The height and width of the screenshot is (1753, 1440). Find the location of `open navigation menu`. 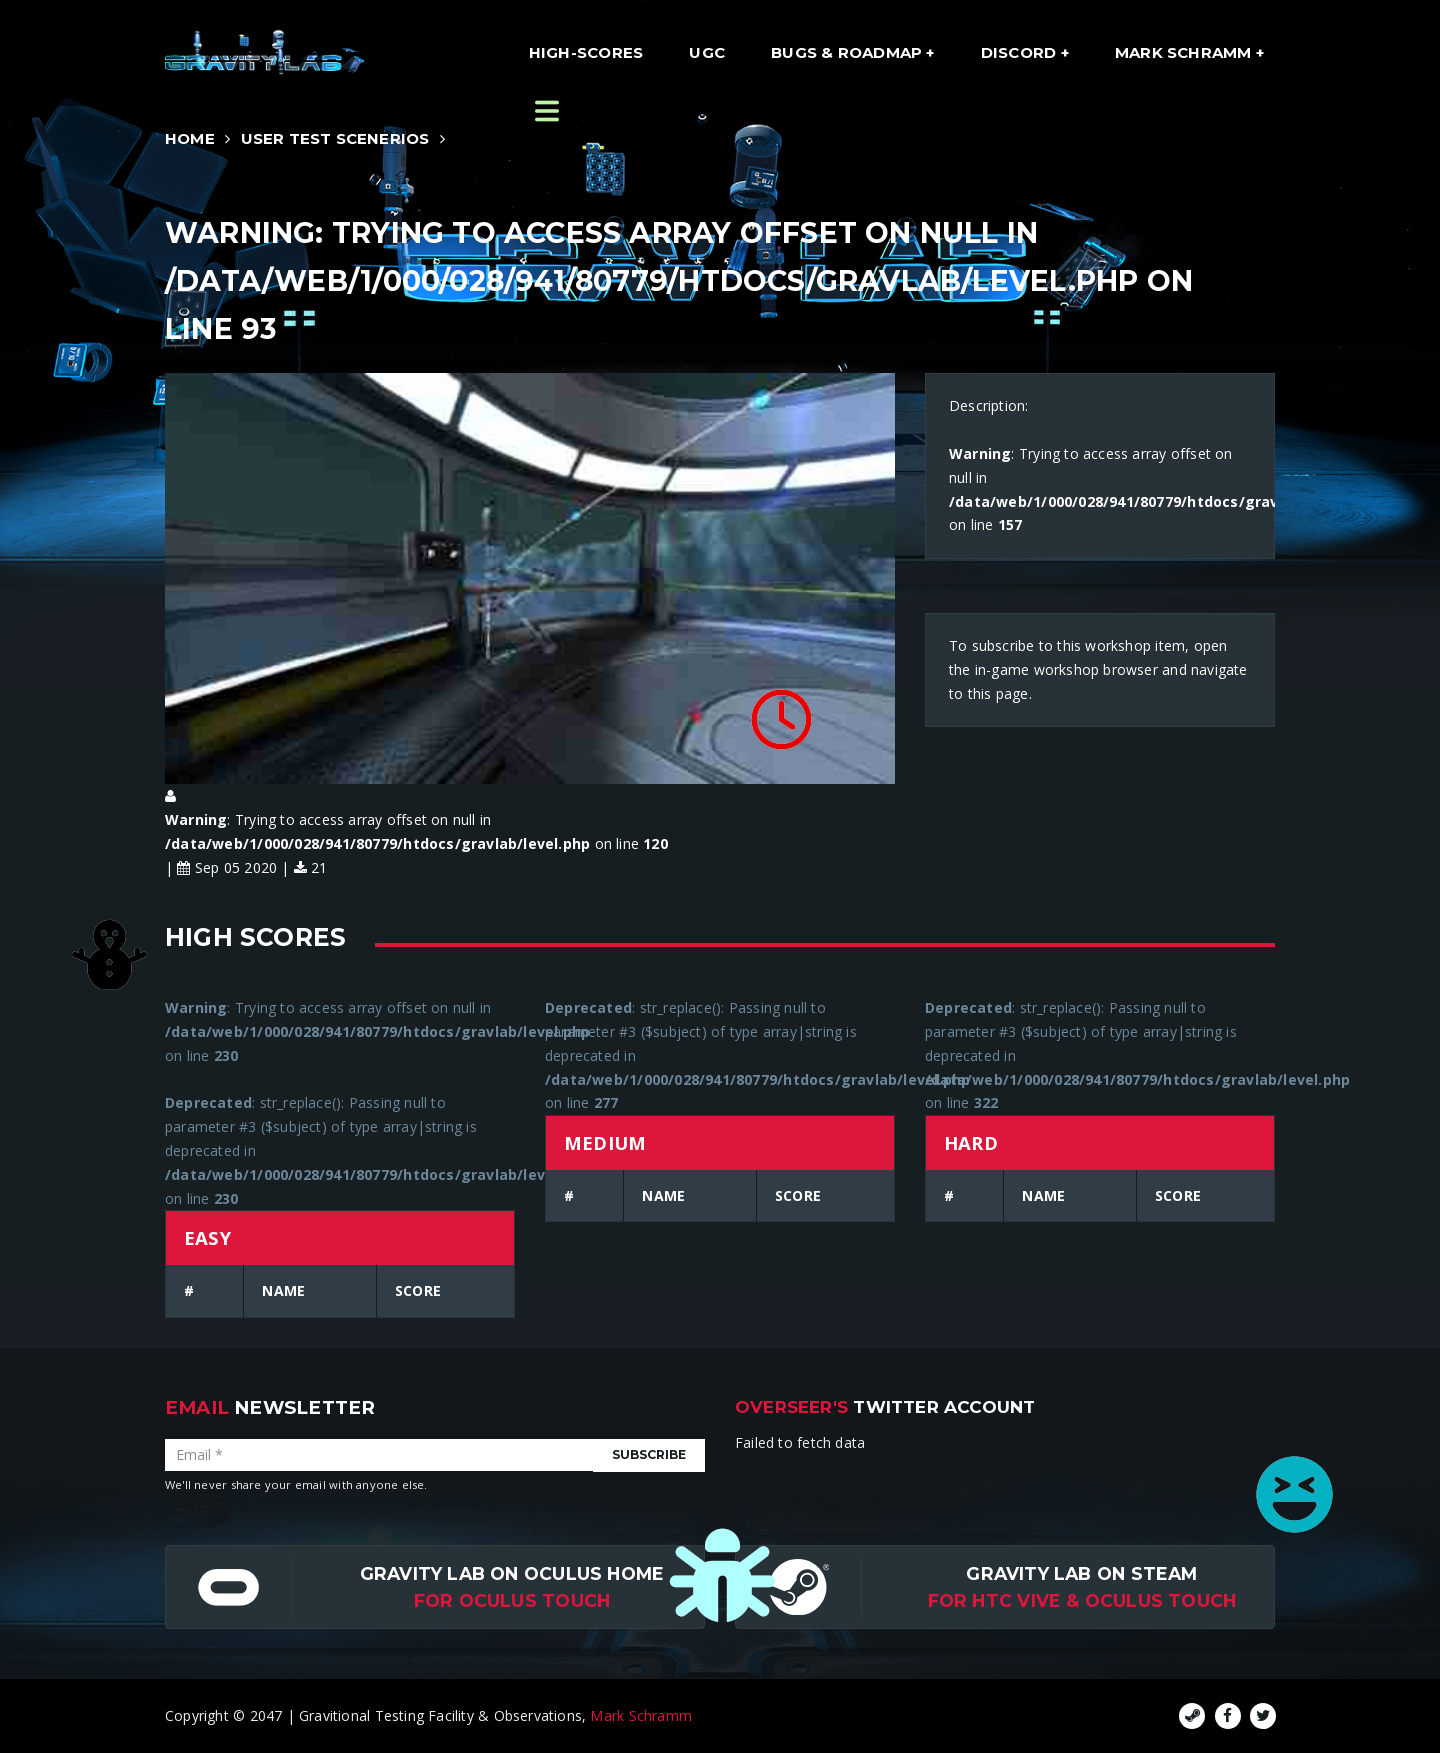

open navigation menu is located at coordinates (547, 111).